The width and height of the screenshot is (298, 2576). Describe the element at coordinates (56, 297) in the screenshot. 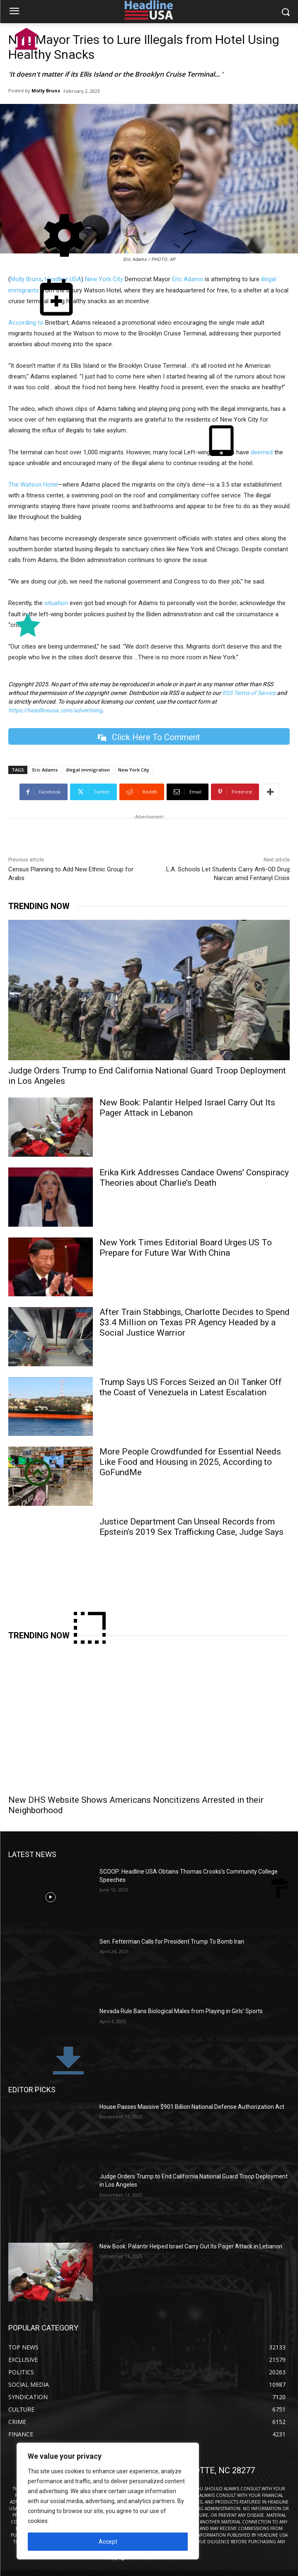

I see `add a new calendar event` at that location.